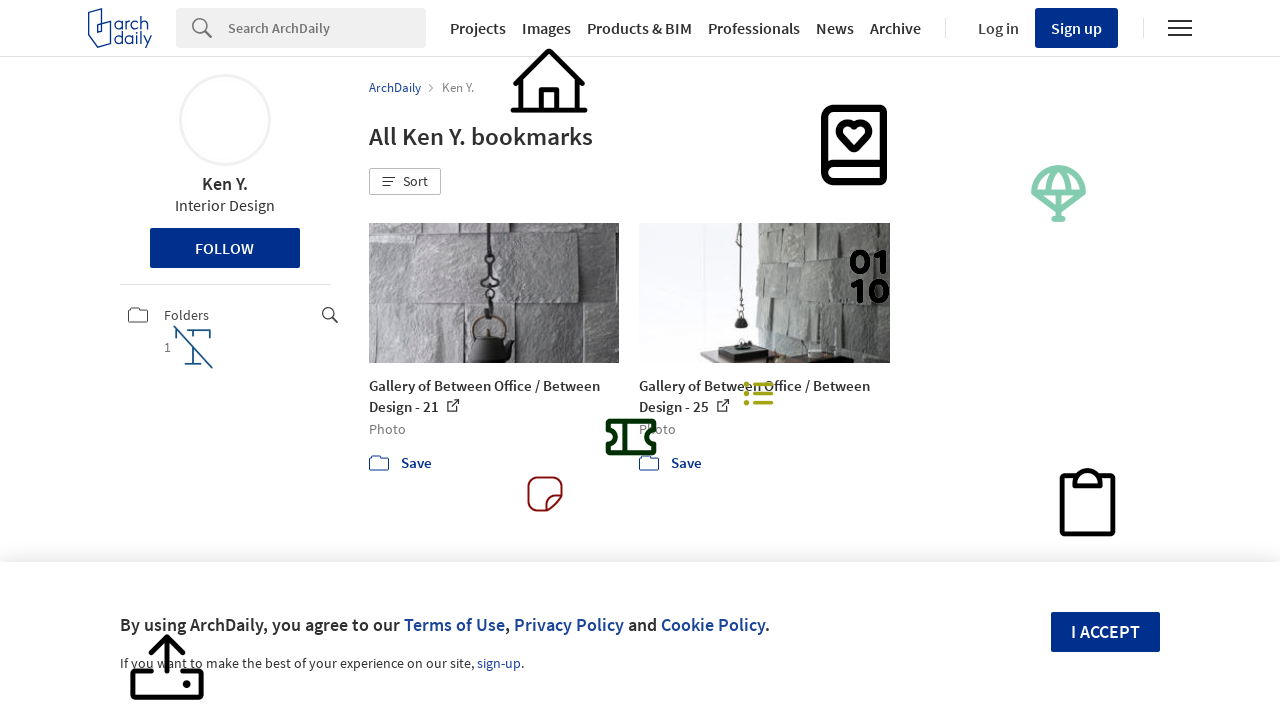  Describe the element at coordinates (758, 393) in the screenshot. I see `view items in a bulleted list format` at that location.